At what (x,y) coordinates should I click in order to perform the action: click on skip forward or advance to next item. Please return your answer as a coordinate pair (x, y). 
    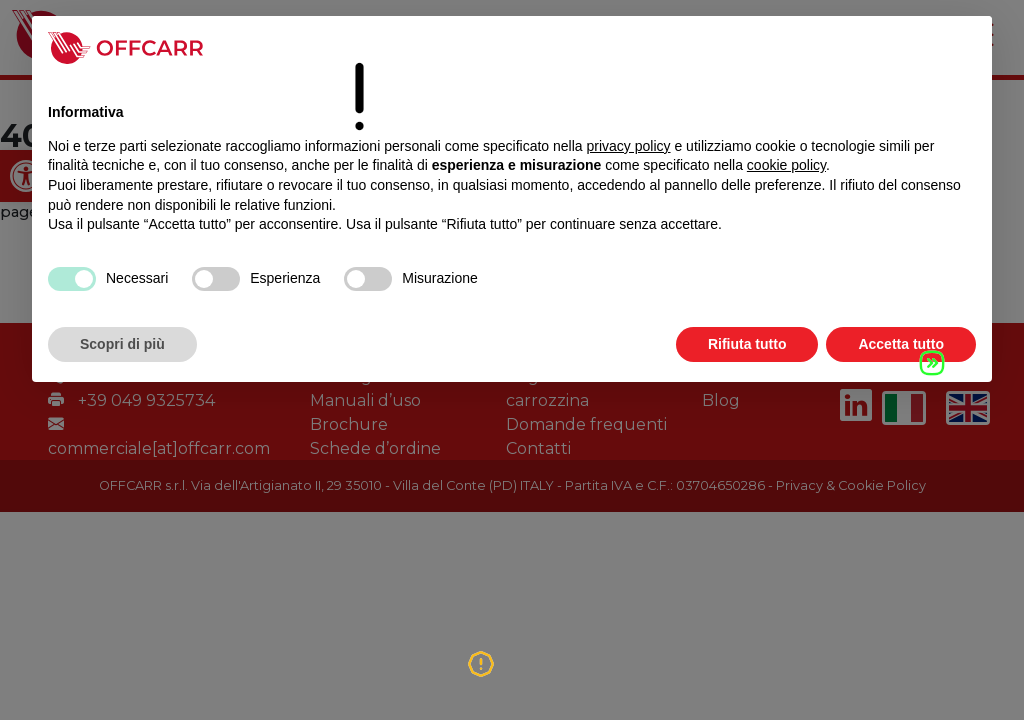
    Looking at the image, I should click on (932, 363).